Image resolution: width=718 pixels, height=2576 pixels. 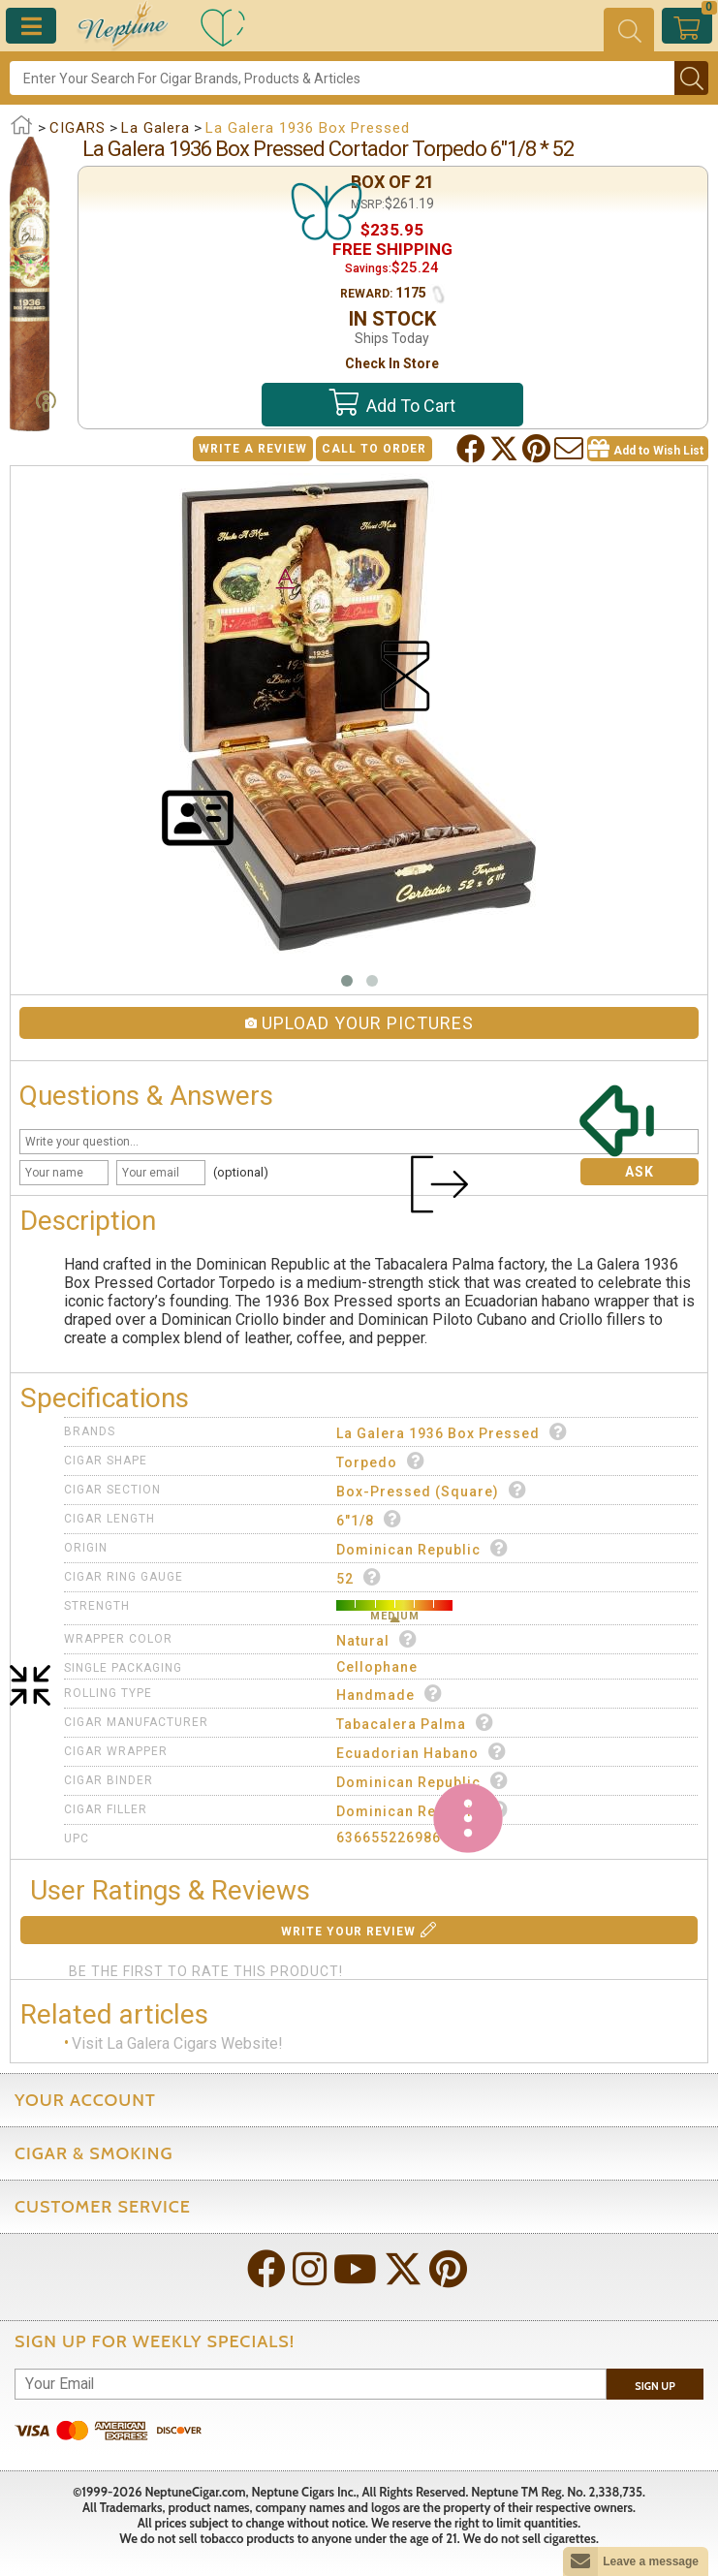 What do you see at coordinates (285, 579) in the screenshot?
I see `underline selected text` at bounding box center [285, 579].